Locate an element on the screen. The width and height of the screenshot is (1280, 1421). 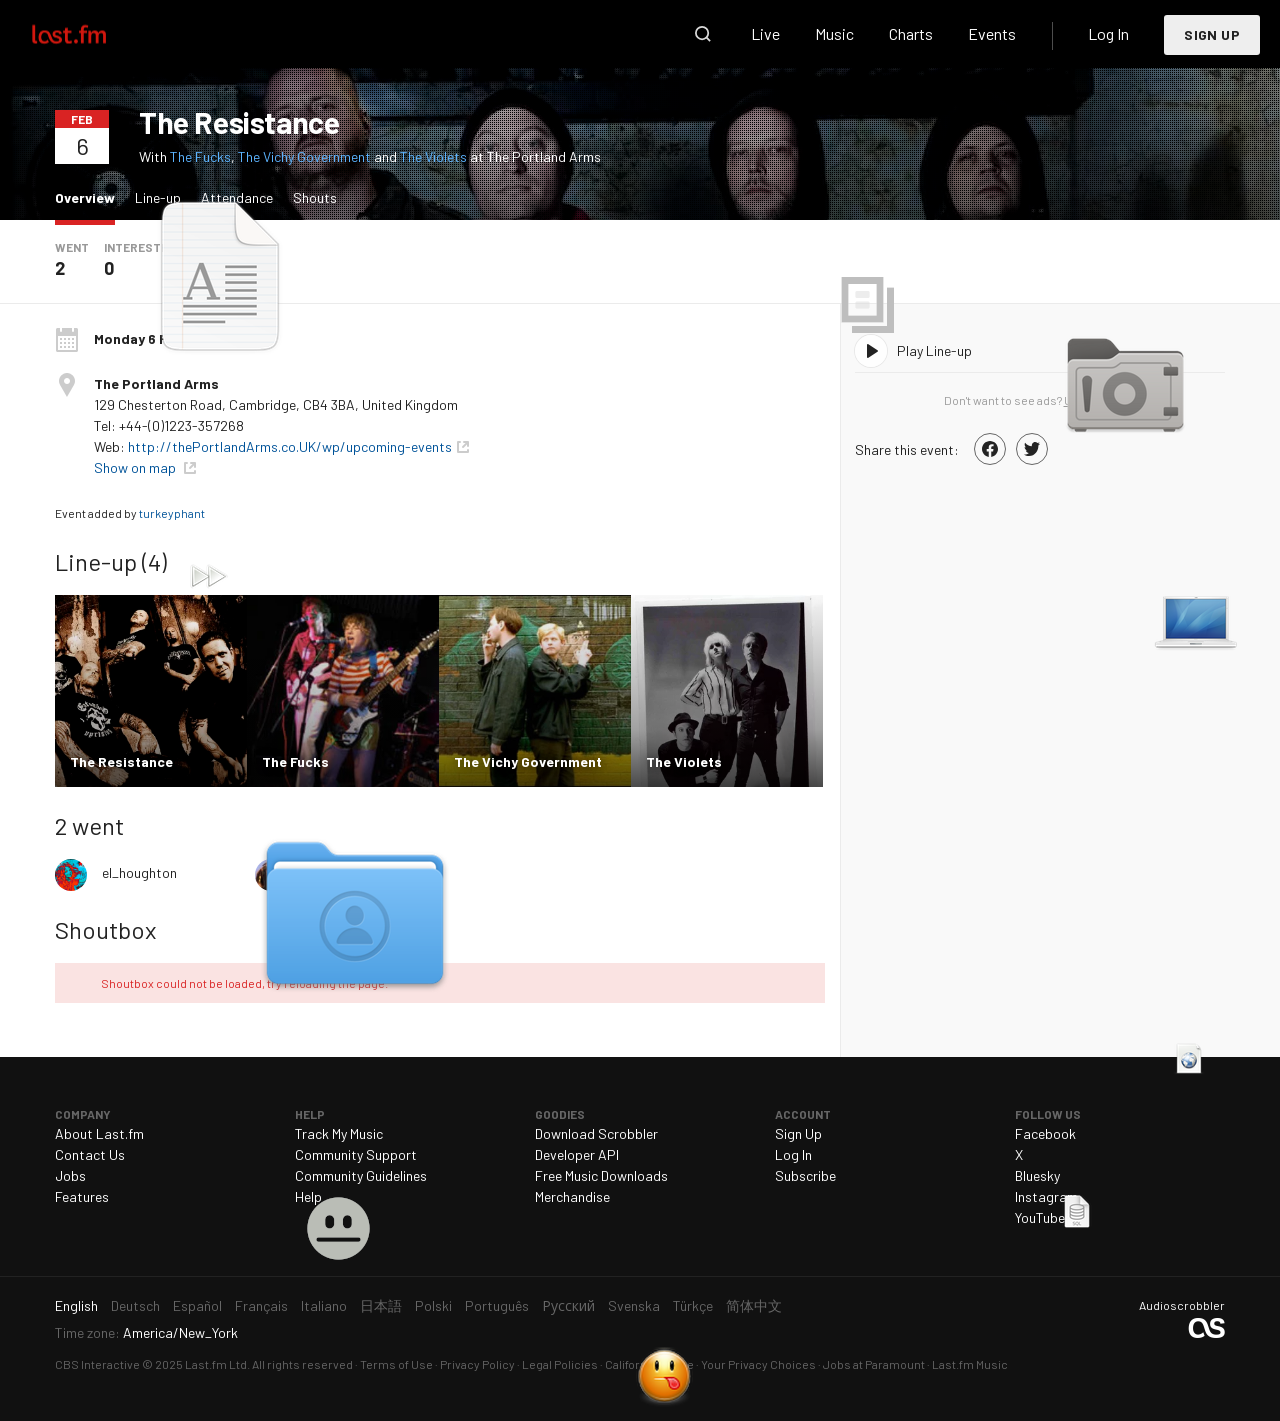
indicates a playful or teasing tone in messaging is located at coordinates (665, 1377).